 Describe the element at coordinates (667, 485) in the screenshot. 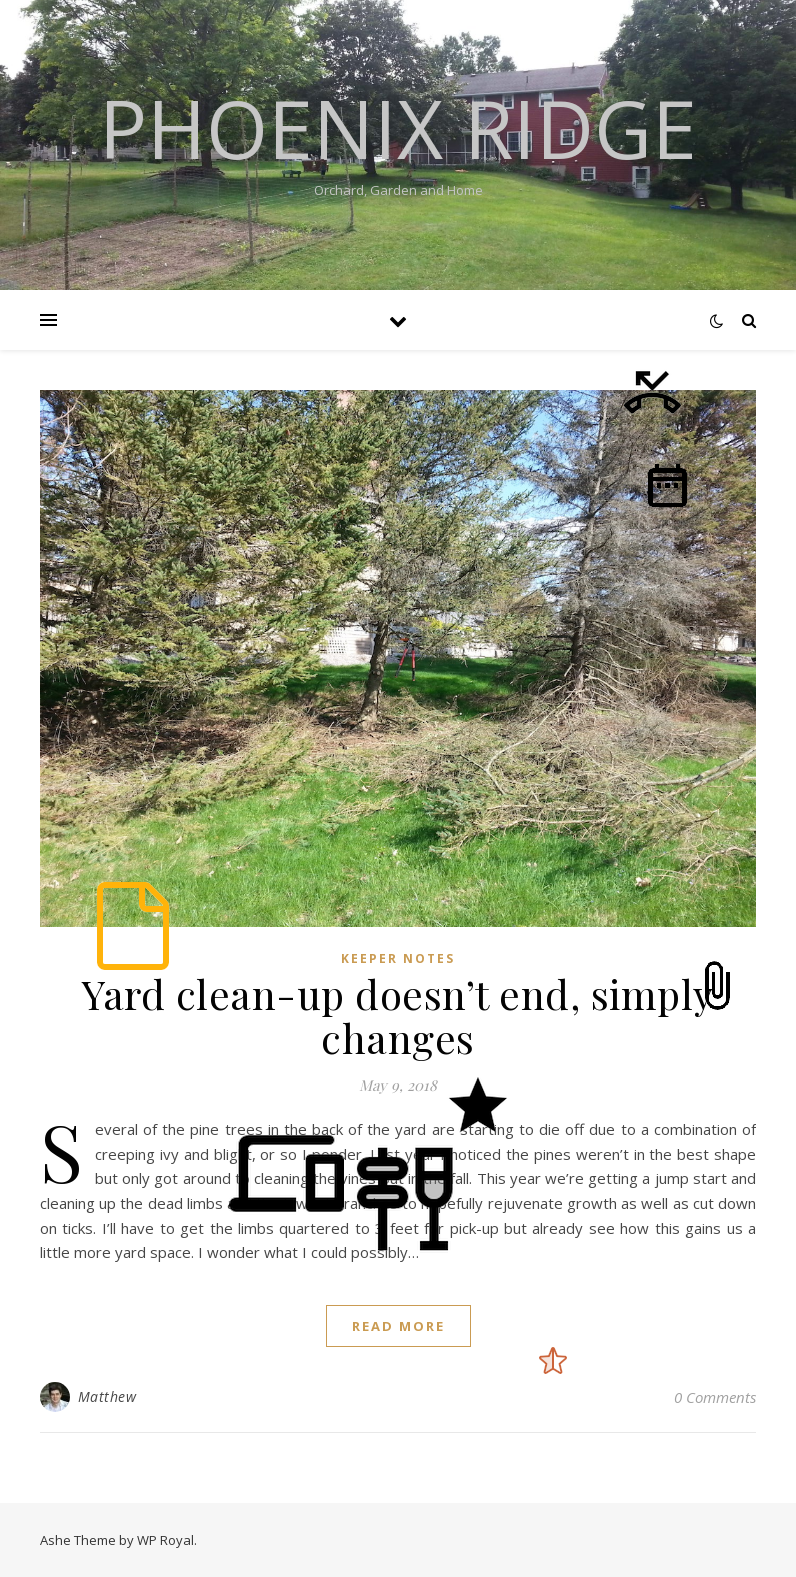

I see `select a date range` at that location.